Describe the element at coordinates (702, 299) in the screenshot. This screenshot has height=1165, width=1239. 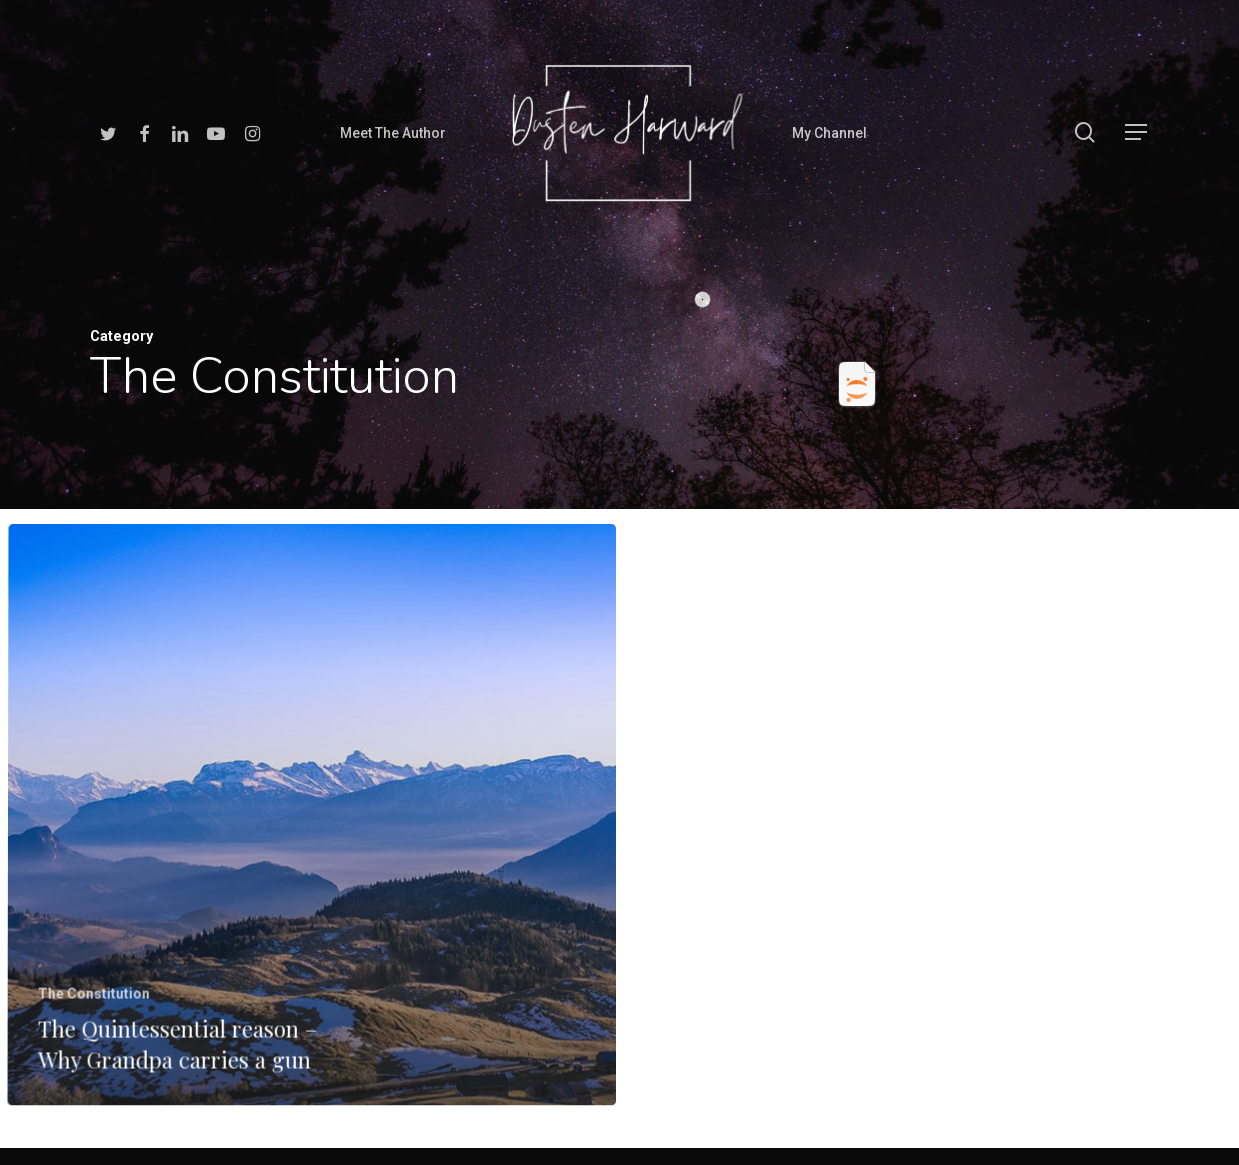
I see `access DVD-RW drive or disc` at that location.